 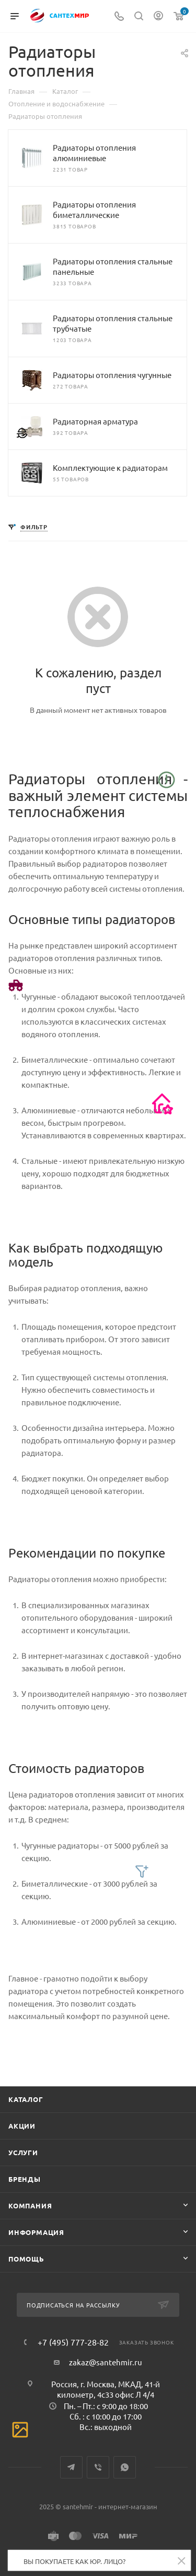 What do you see at coordinates (142, 1871) in the screenshot?
I see `add a new filter` at bounding box center [142, 1871].